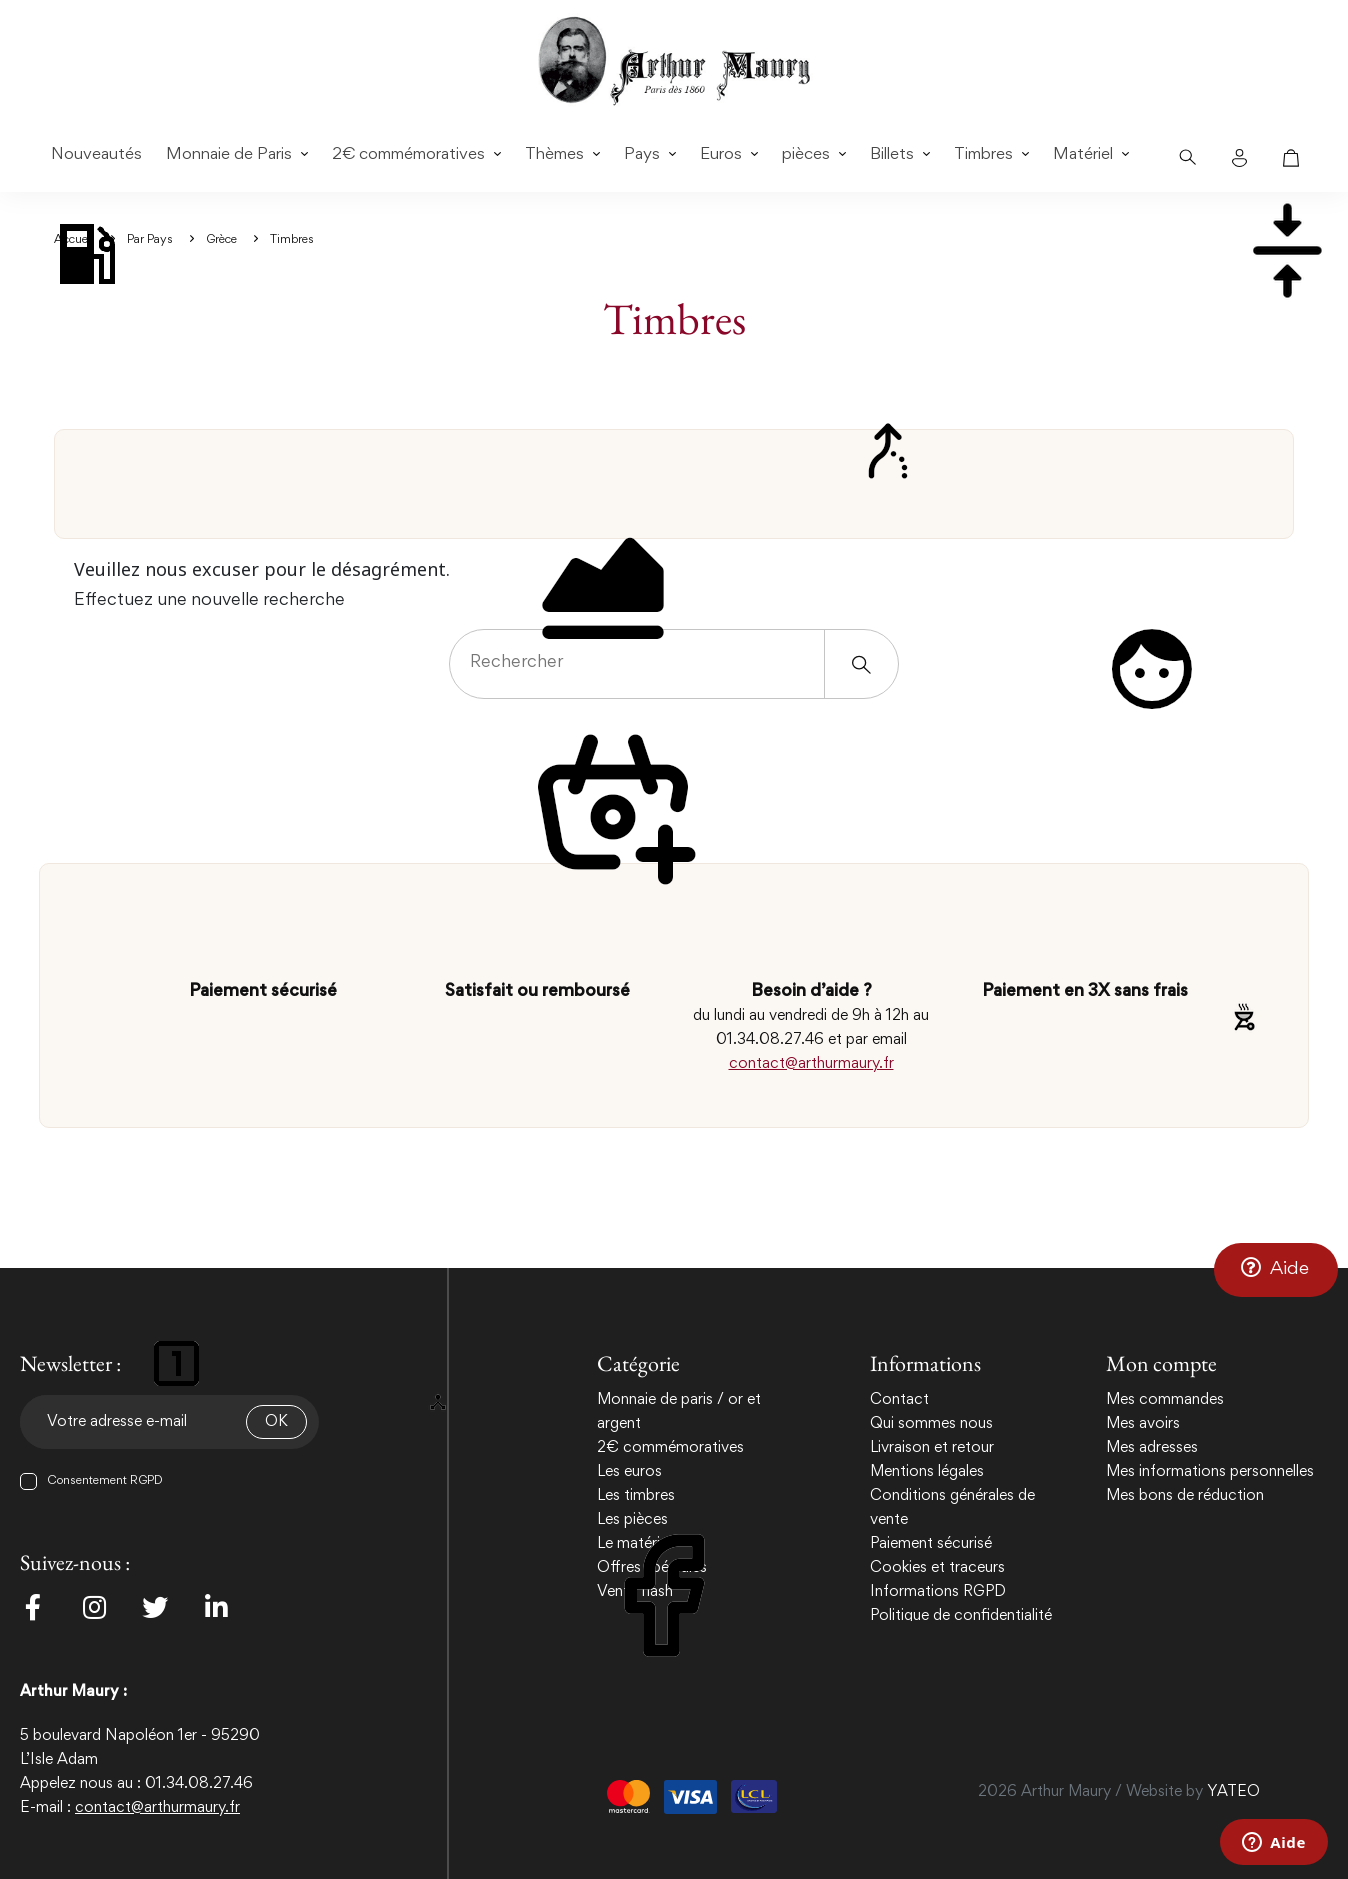 This screenshot has height=1879, width=1348. I want to click on add item to shopping basket, so click(613, 802).